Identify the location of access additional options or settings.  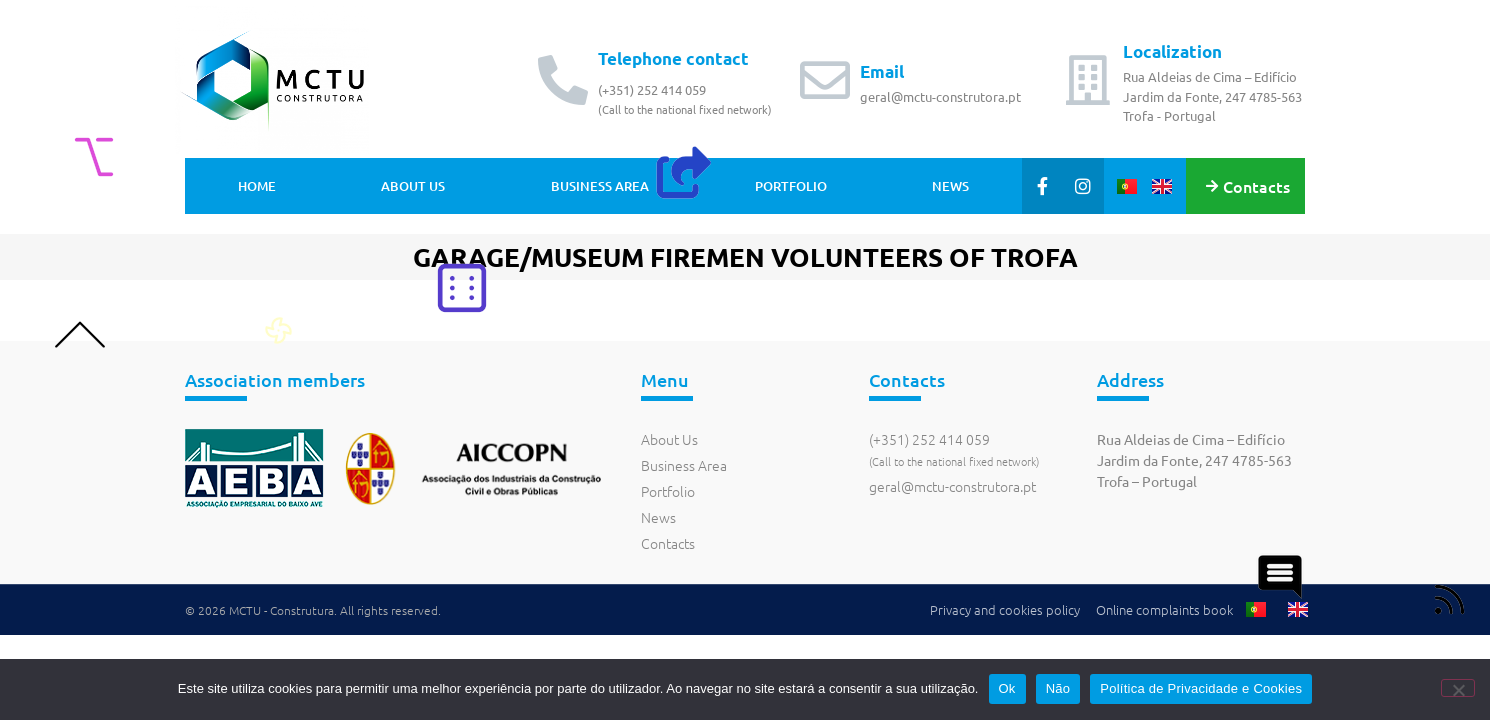
(94, 157).